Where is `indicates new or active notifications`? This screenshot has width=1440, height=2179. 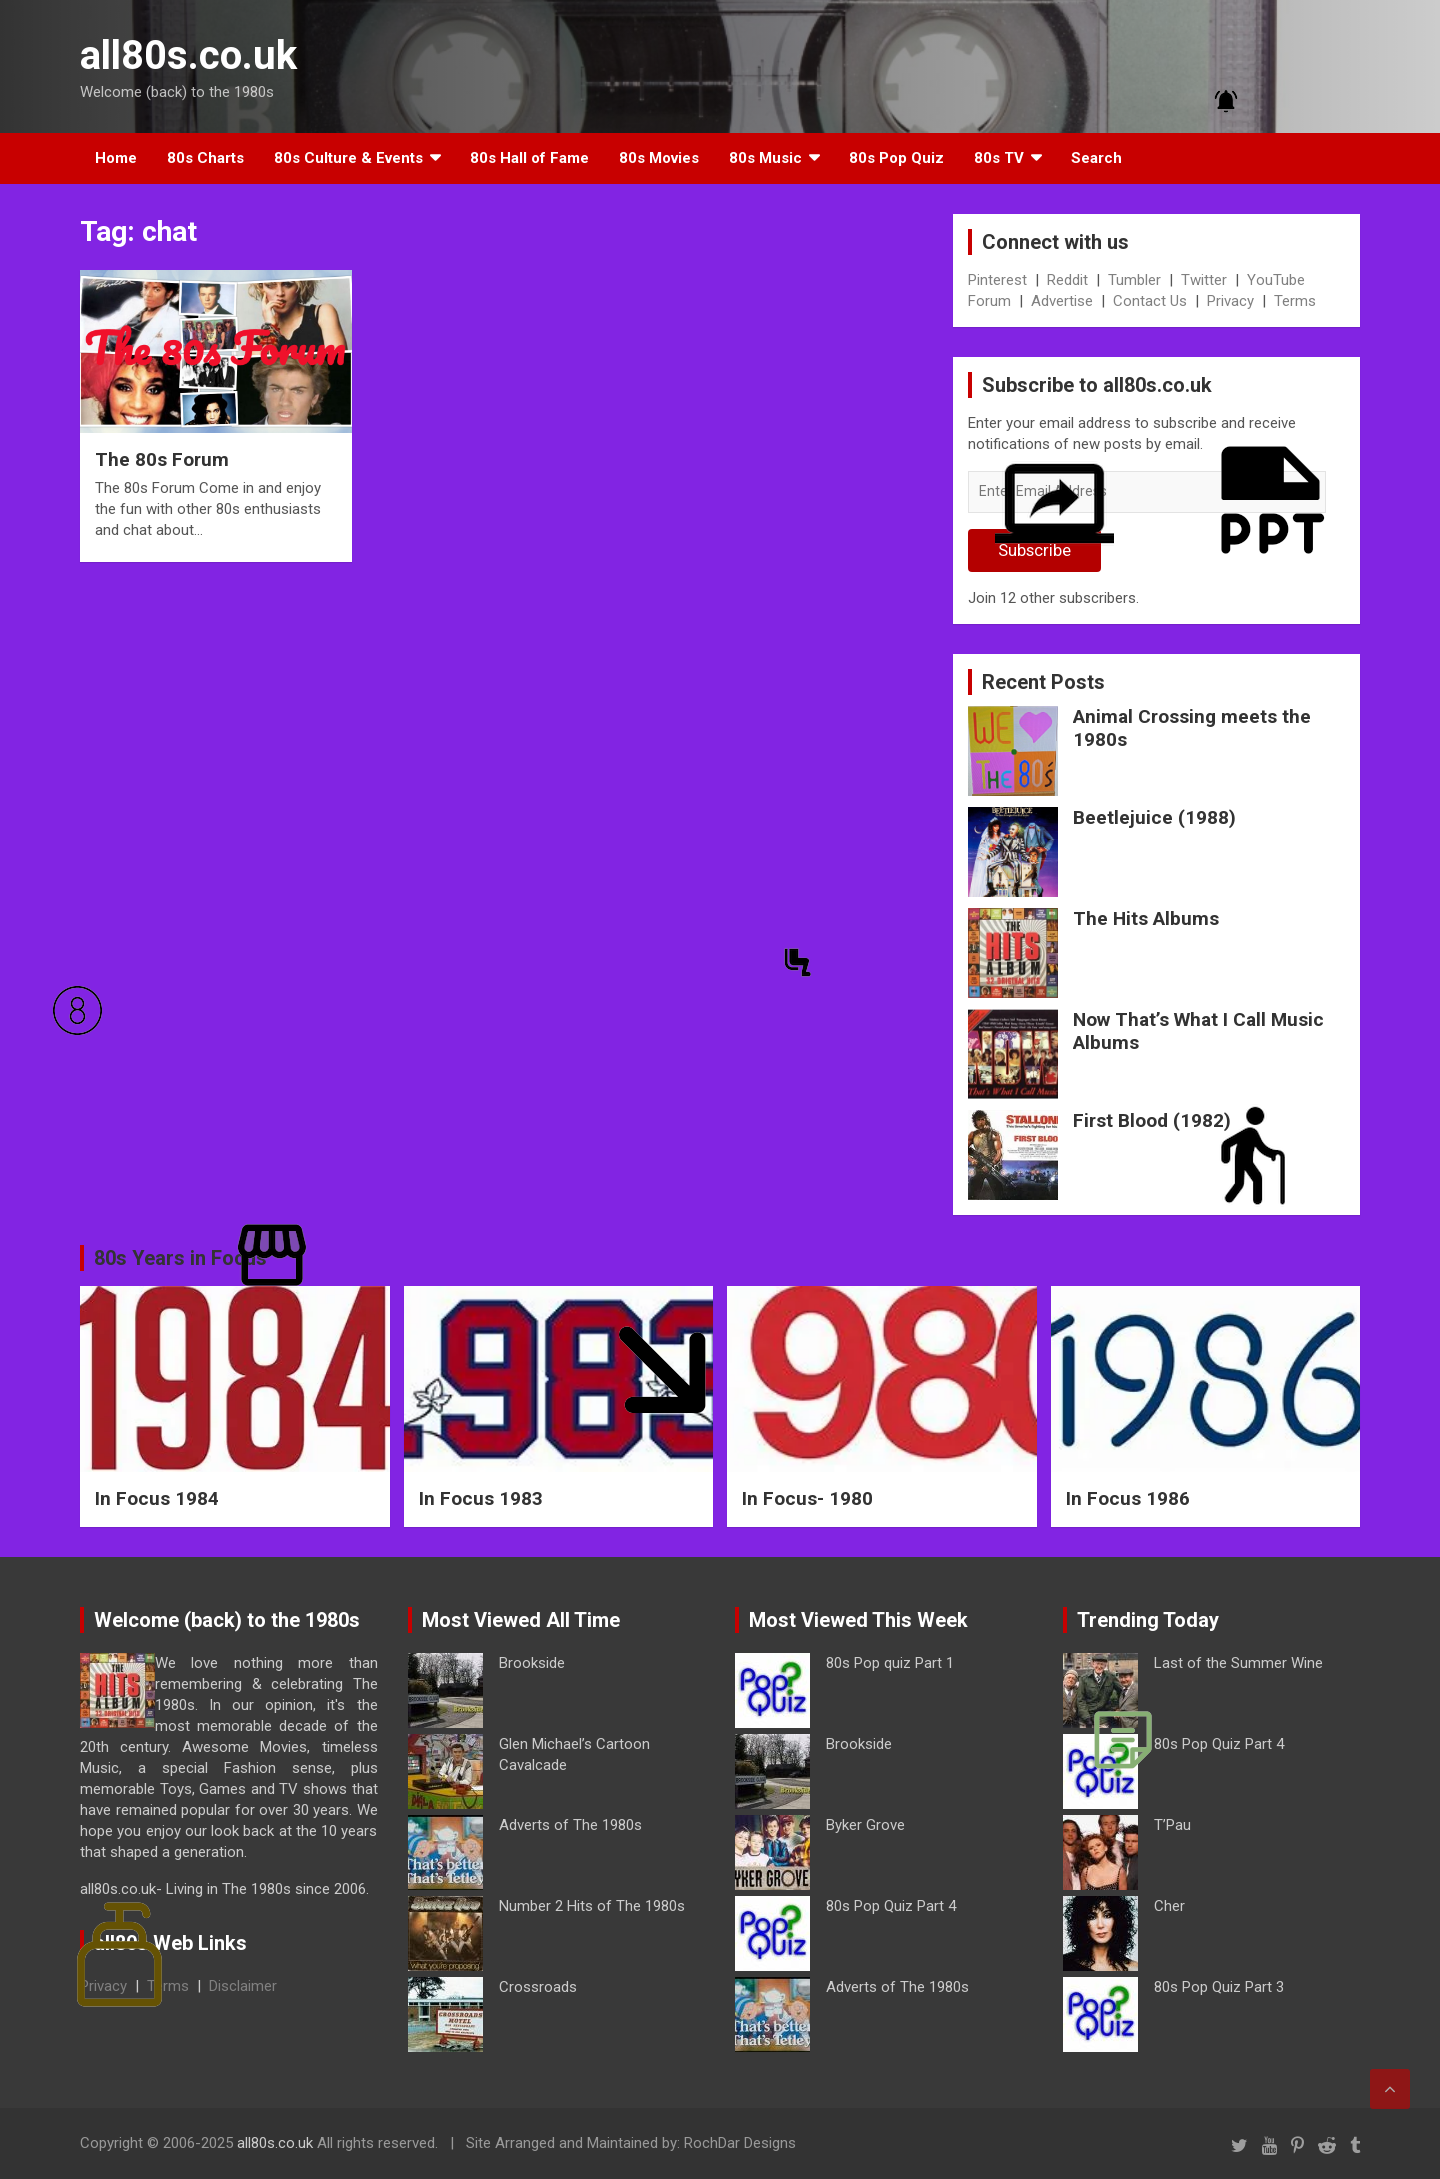
indicates new or active notifications is located at coordinates (1226, 101).